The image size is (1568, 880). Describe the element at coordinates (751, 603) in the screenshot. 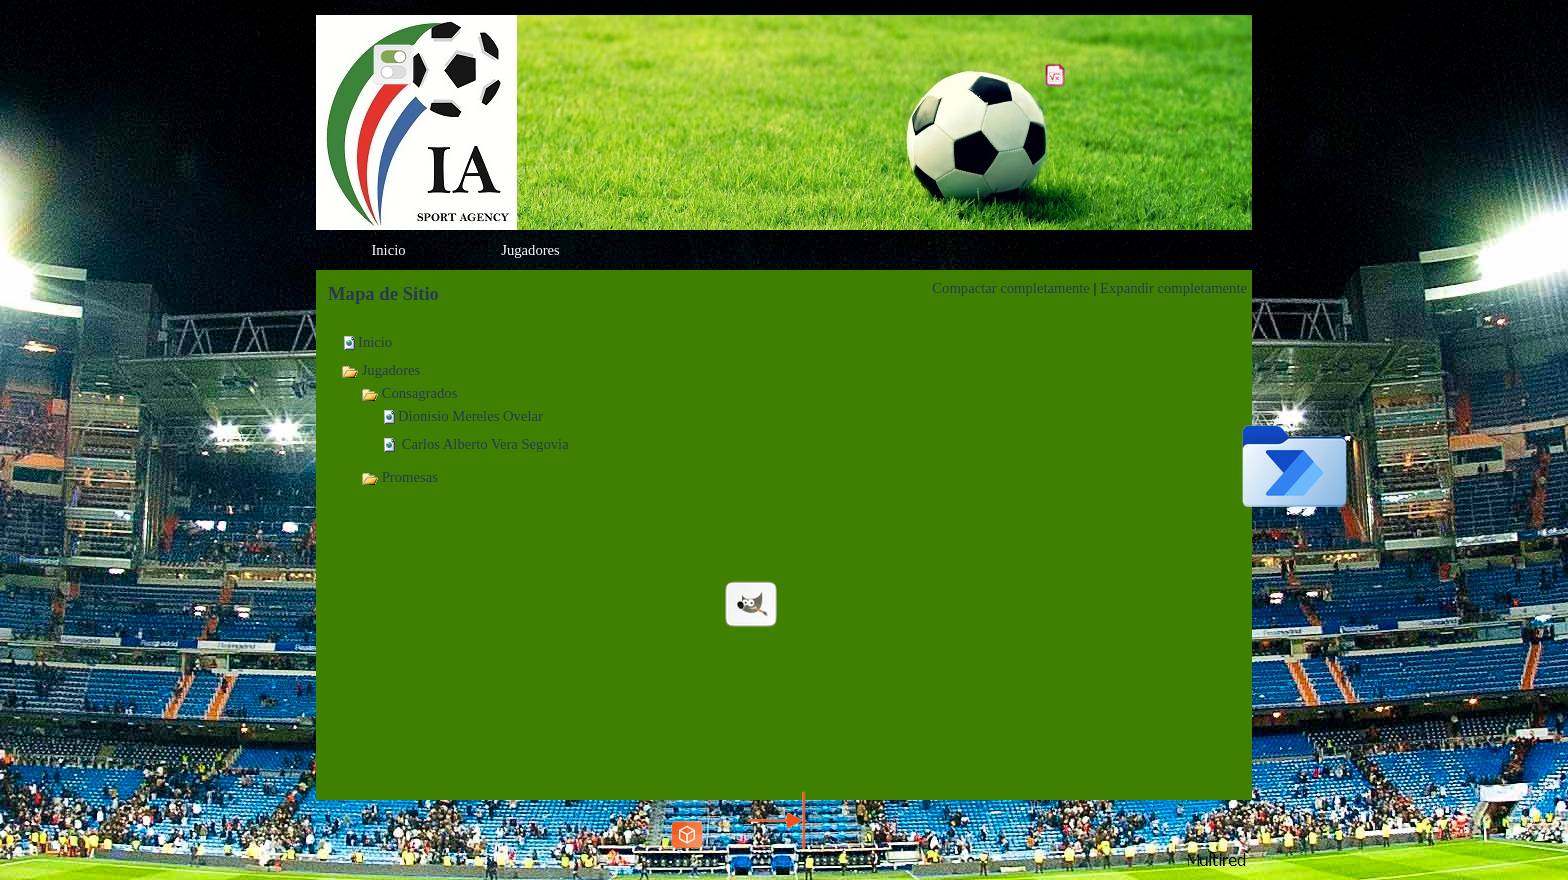

I see `open a GIMP project file` at that location.